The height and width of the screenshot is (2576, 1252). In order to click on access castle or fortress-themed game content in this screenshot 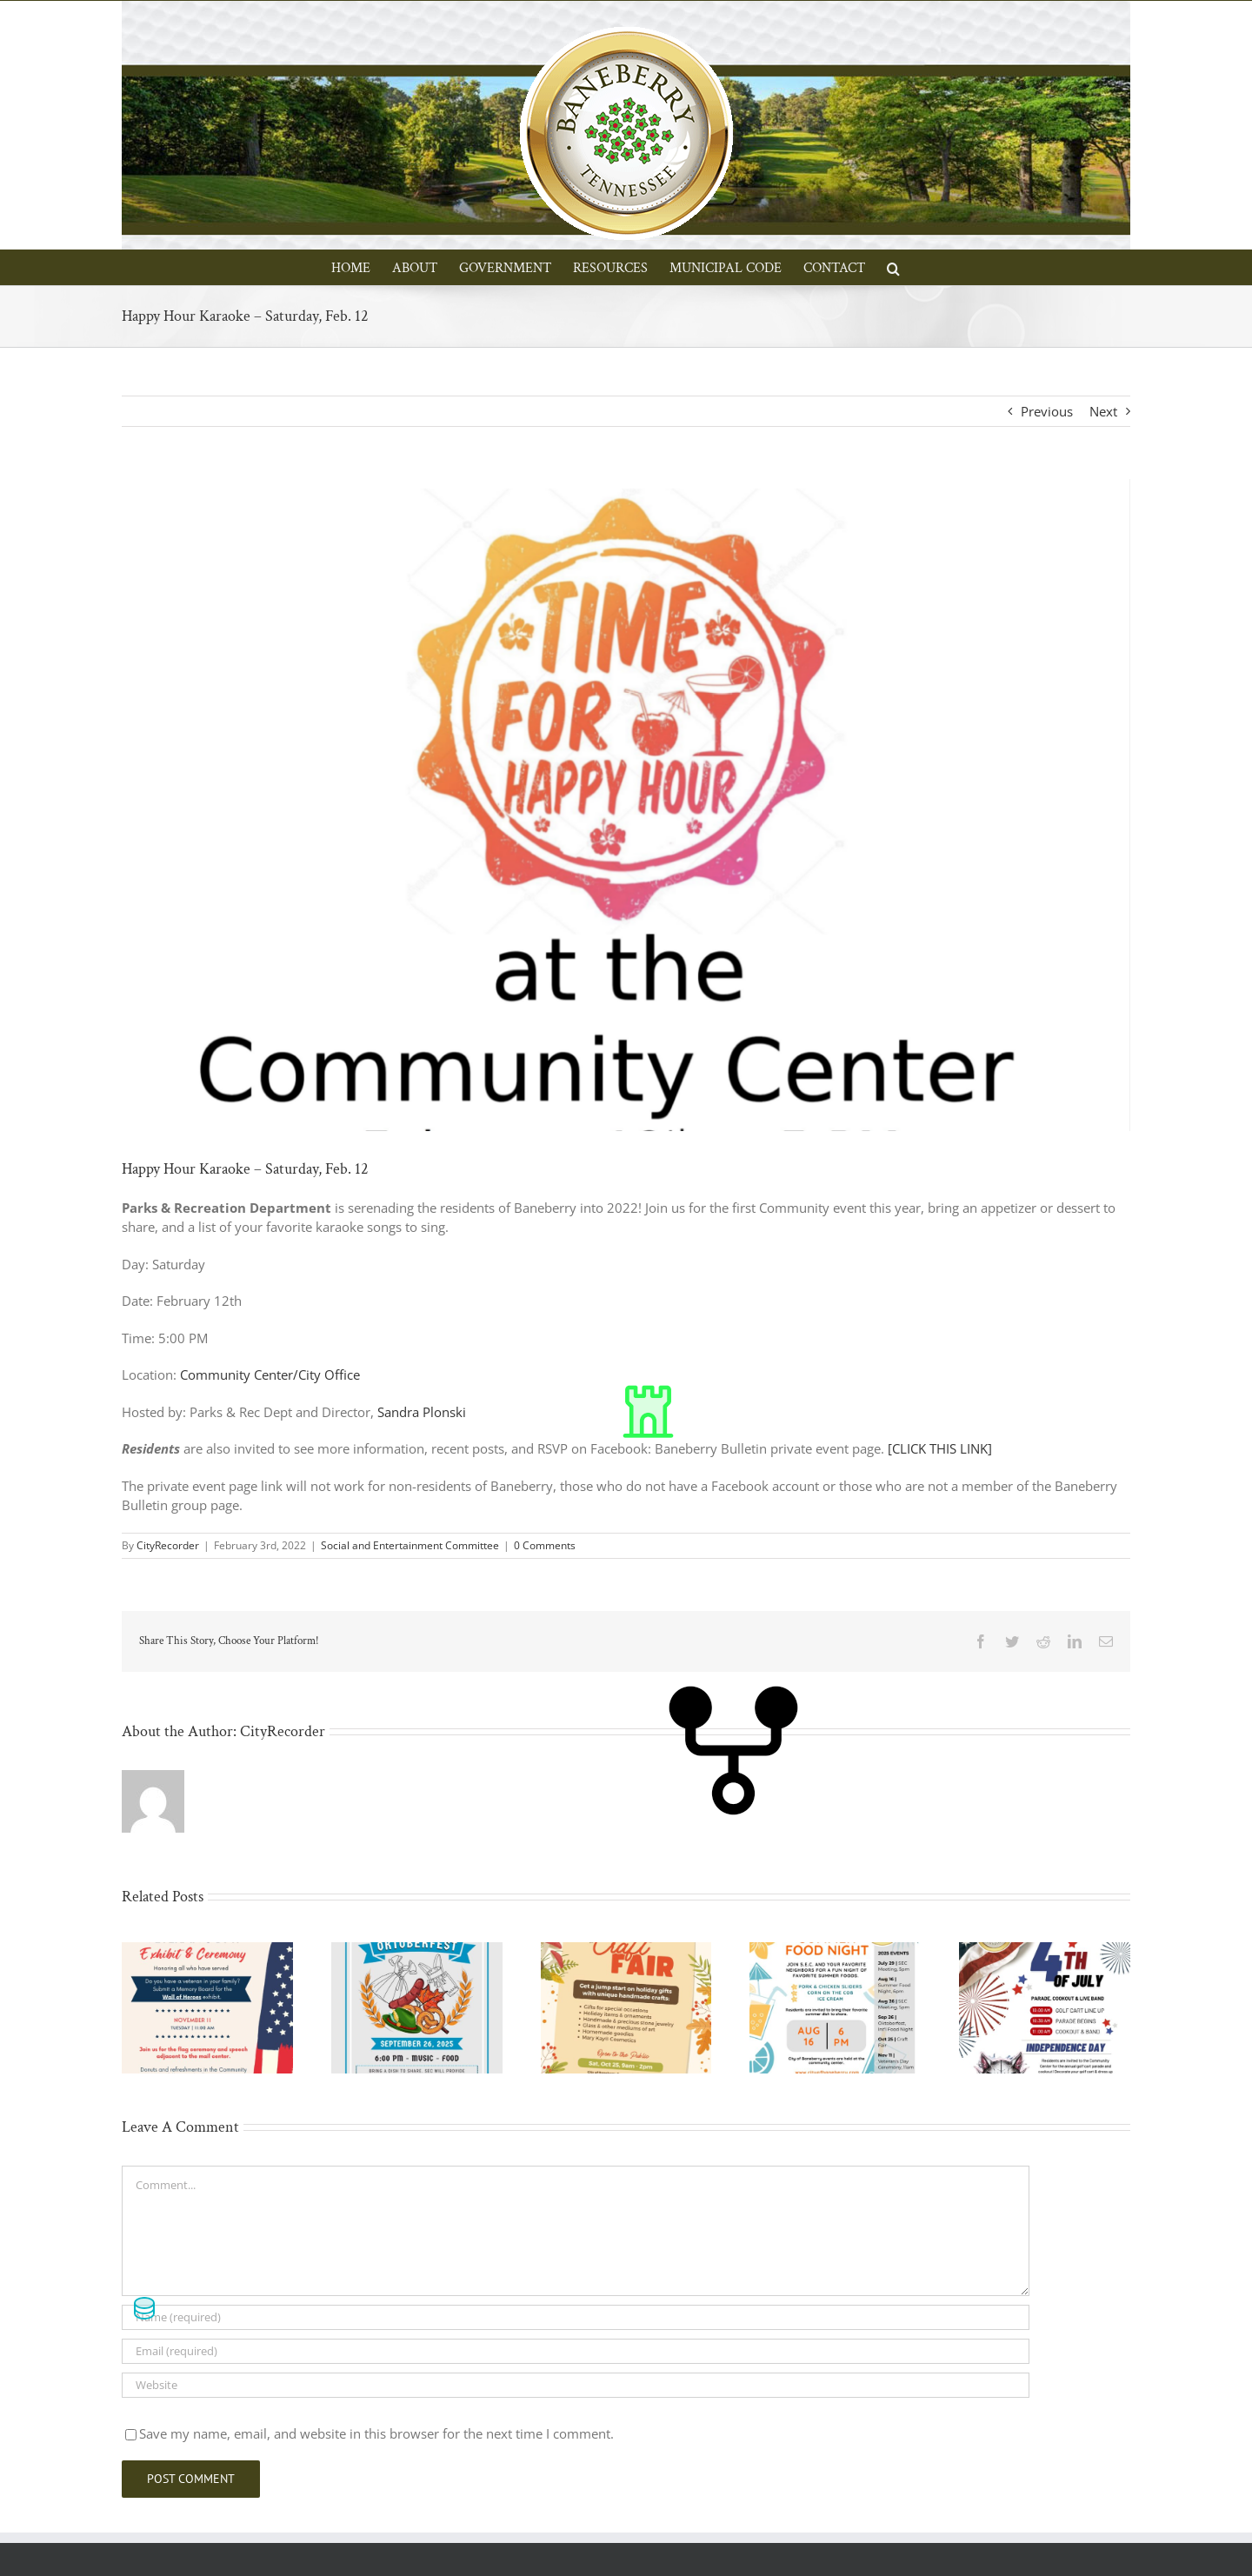, I will do `click(648, 1410)`.